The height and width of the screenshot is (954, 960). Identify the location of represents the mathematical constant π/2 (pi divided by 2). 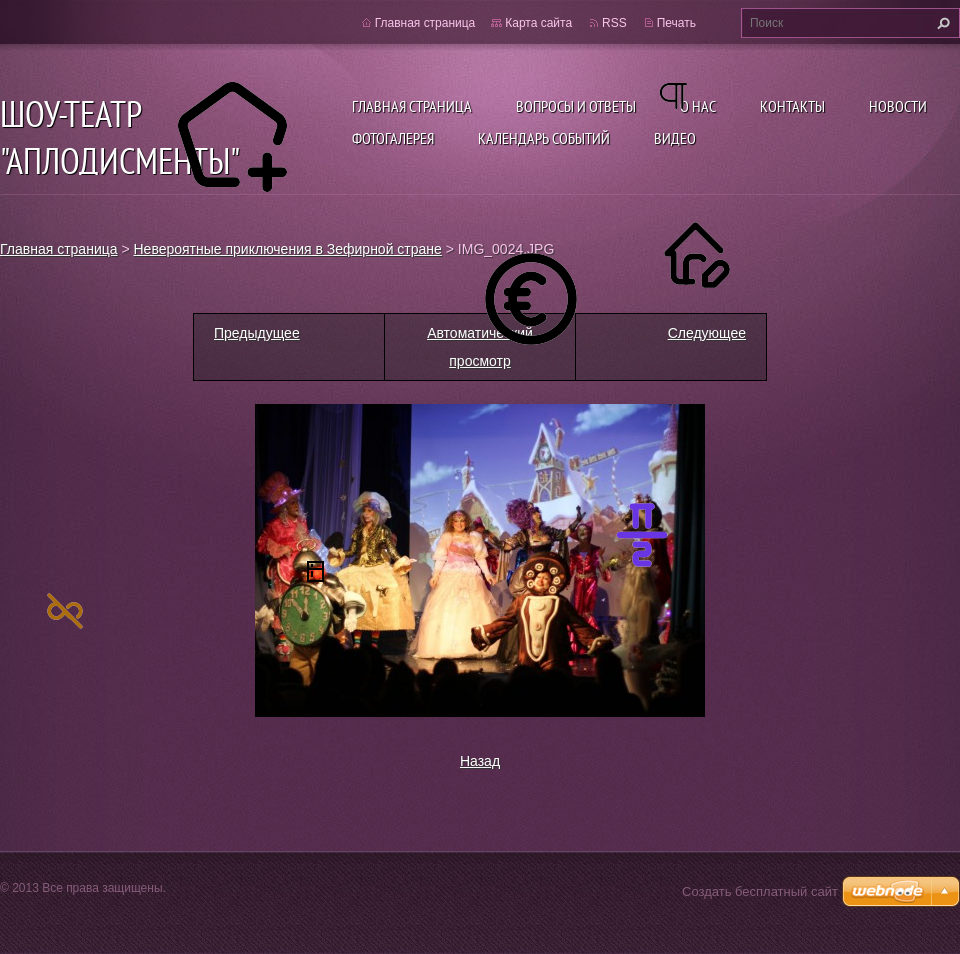
(642, 535).